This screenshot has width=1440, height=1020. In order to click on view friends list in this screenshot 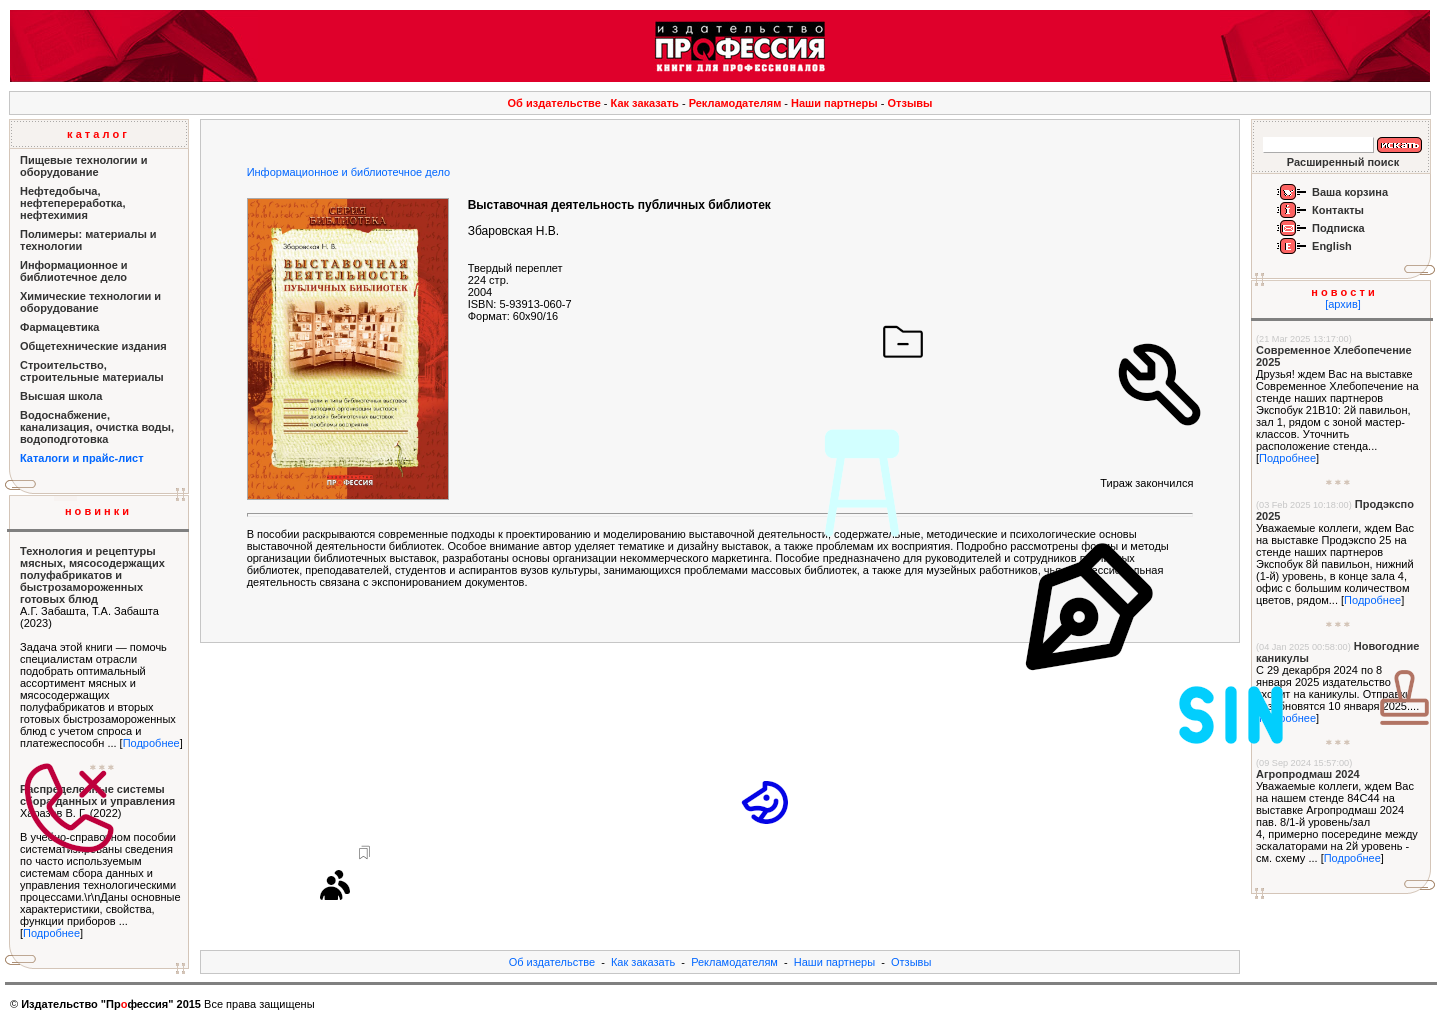, I will do `click(335, 885)`.